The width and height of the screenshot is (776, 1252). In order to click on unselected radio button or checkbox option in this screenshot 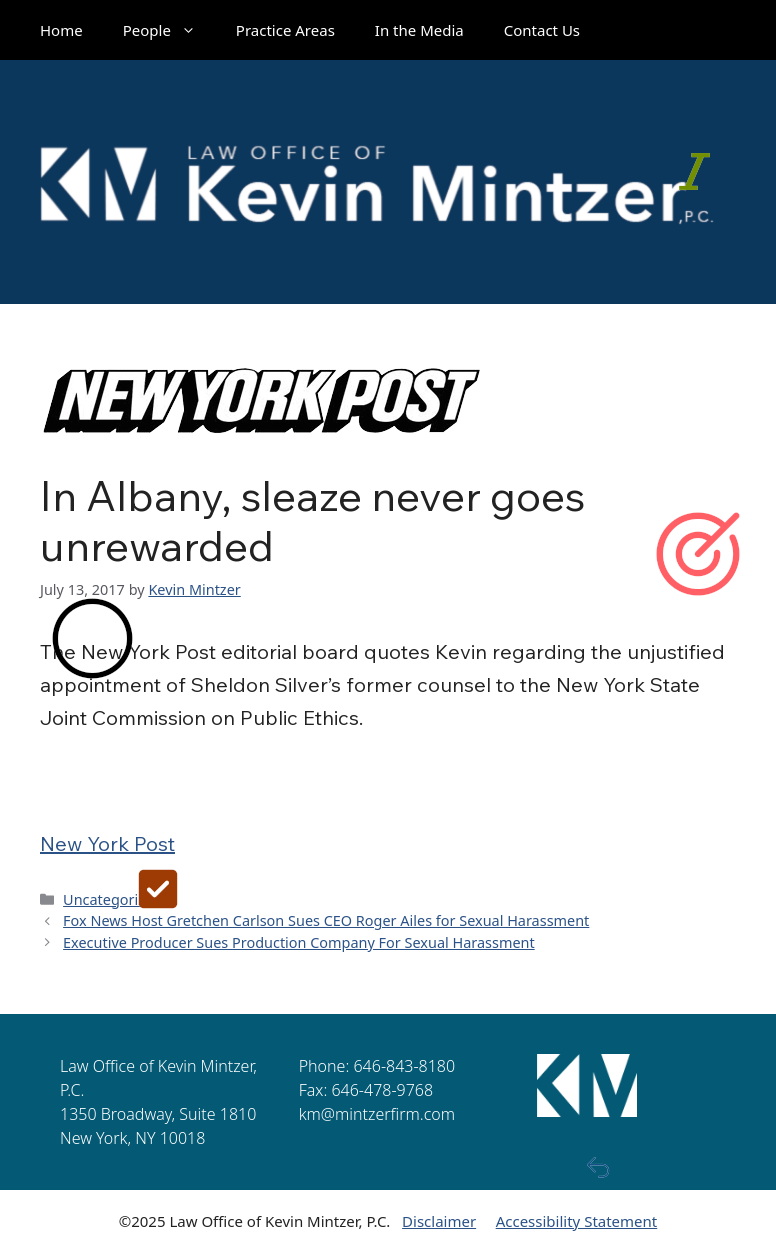, I will do `click(92, 638)`.